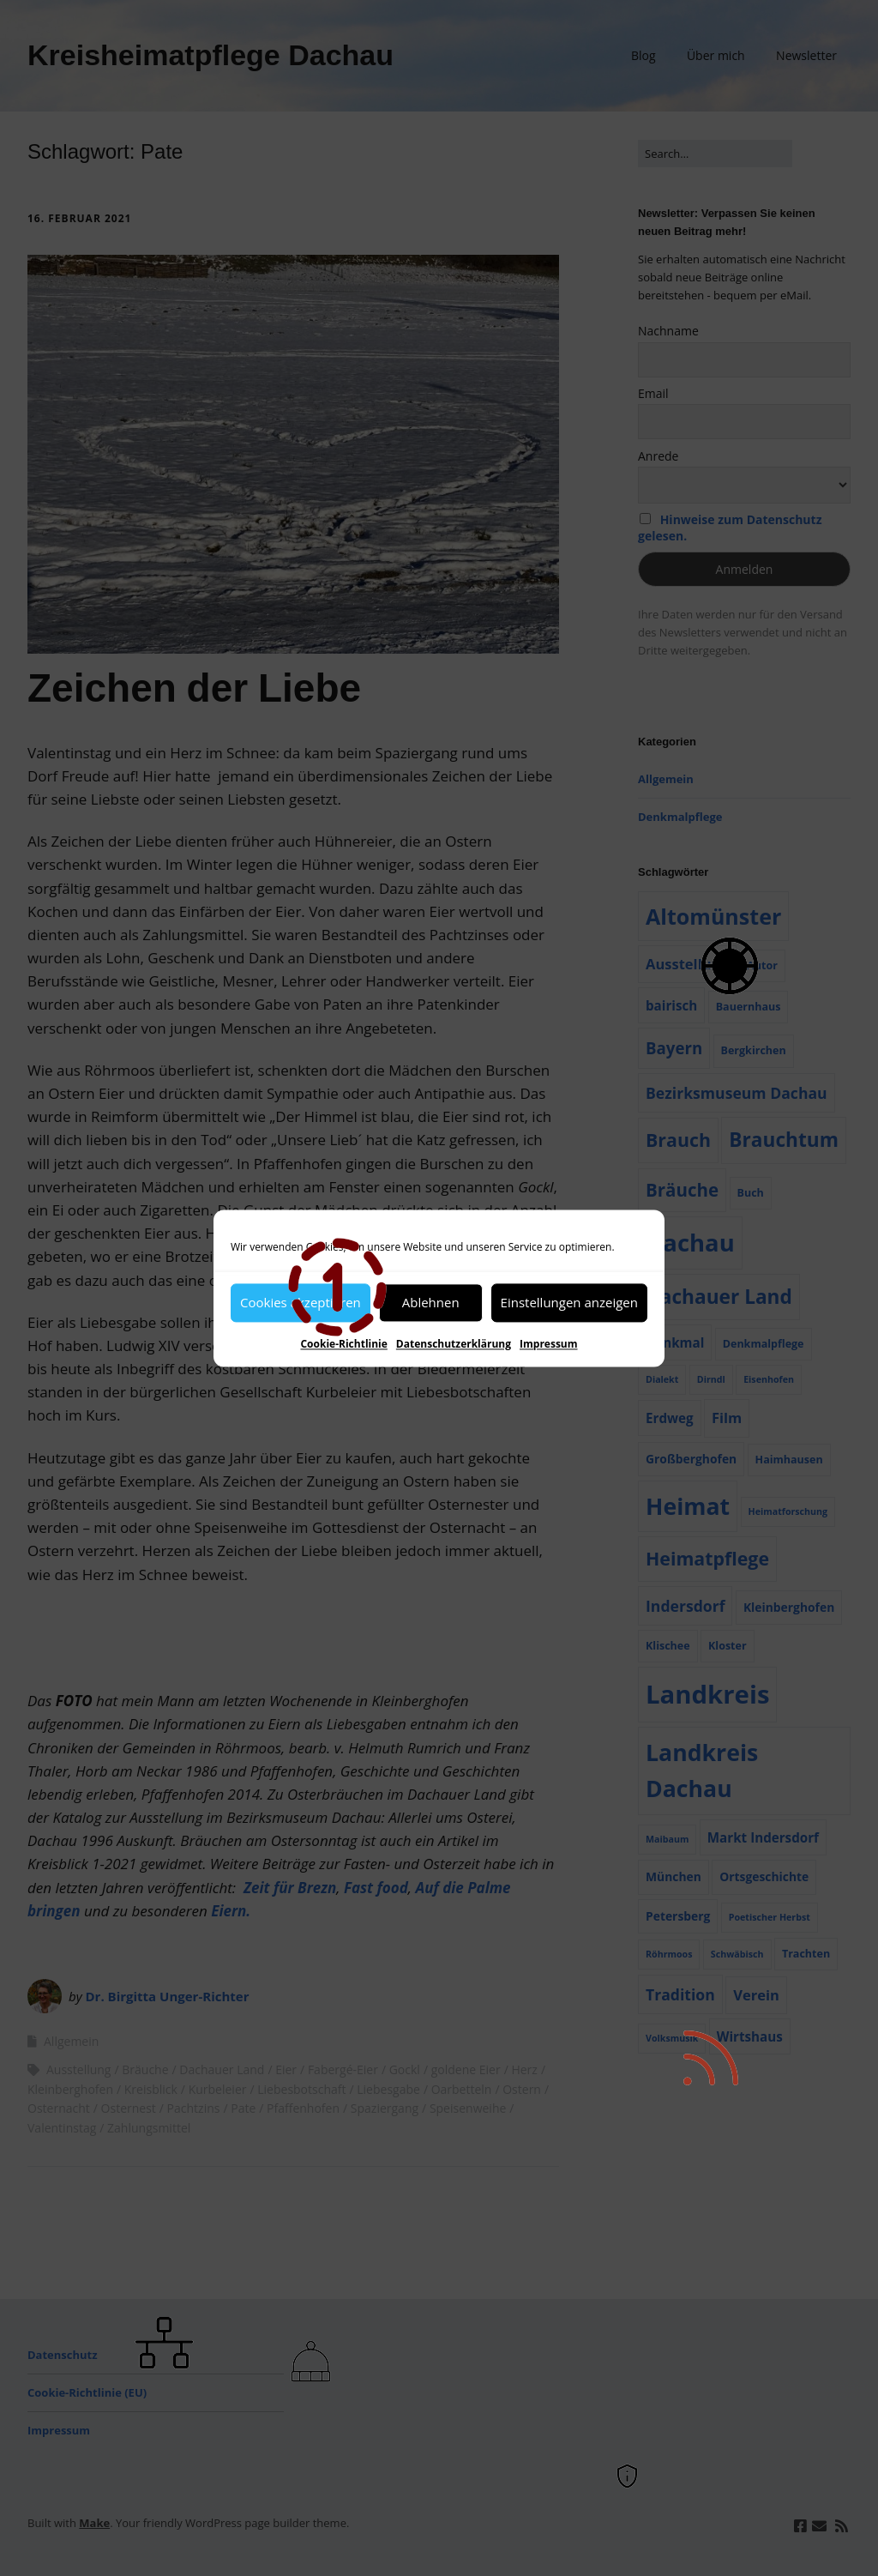 The width and height of the screenshot is (878, 2576). What do you see at coordinates (310, 2363) in the screenshot?
I see `select winter or cold weather clothing category` at bounding box center [310, 2363].